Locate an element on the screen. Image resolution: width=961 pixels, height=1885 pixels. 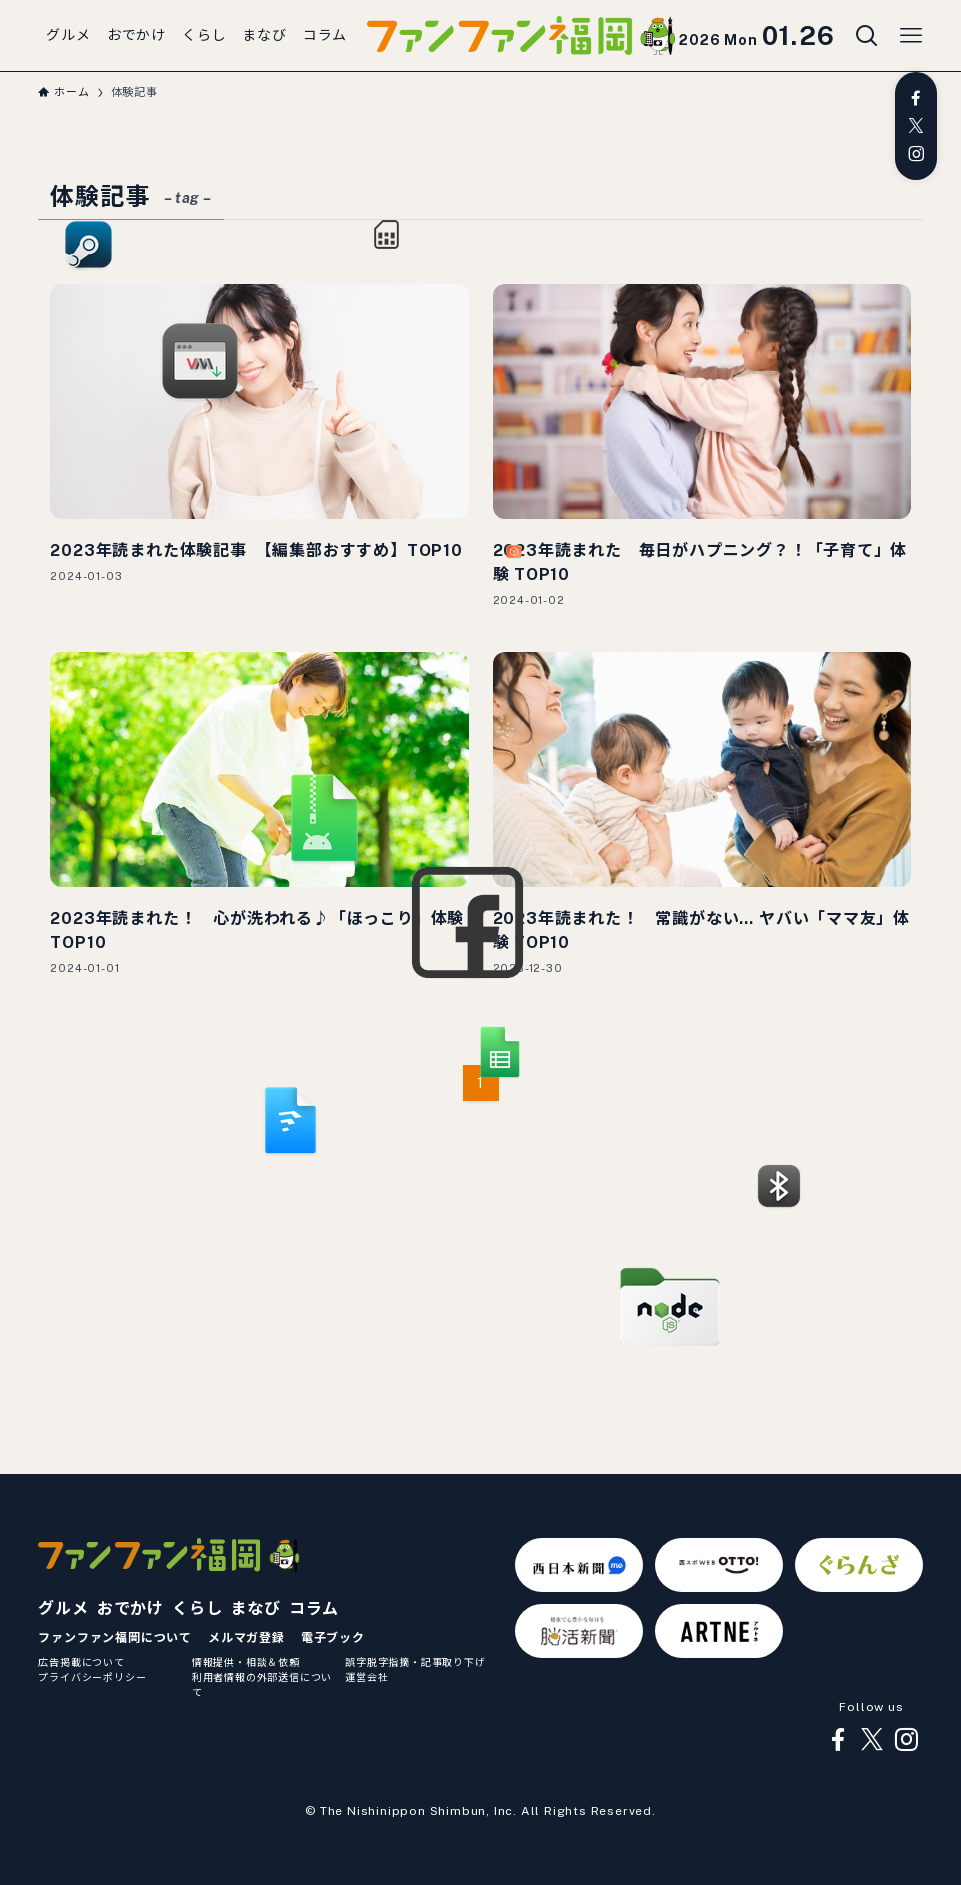
configure virtual machine installation settings is located at coordinates (200, 361).